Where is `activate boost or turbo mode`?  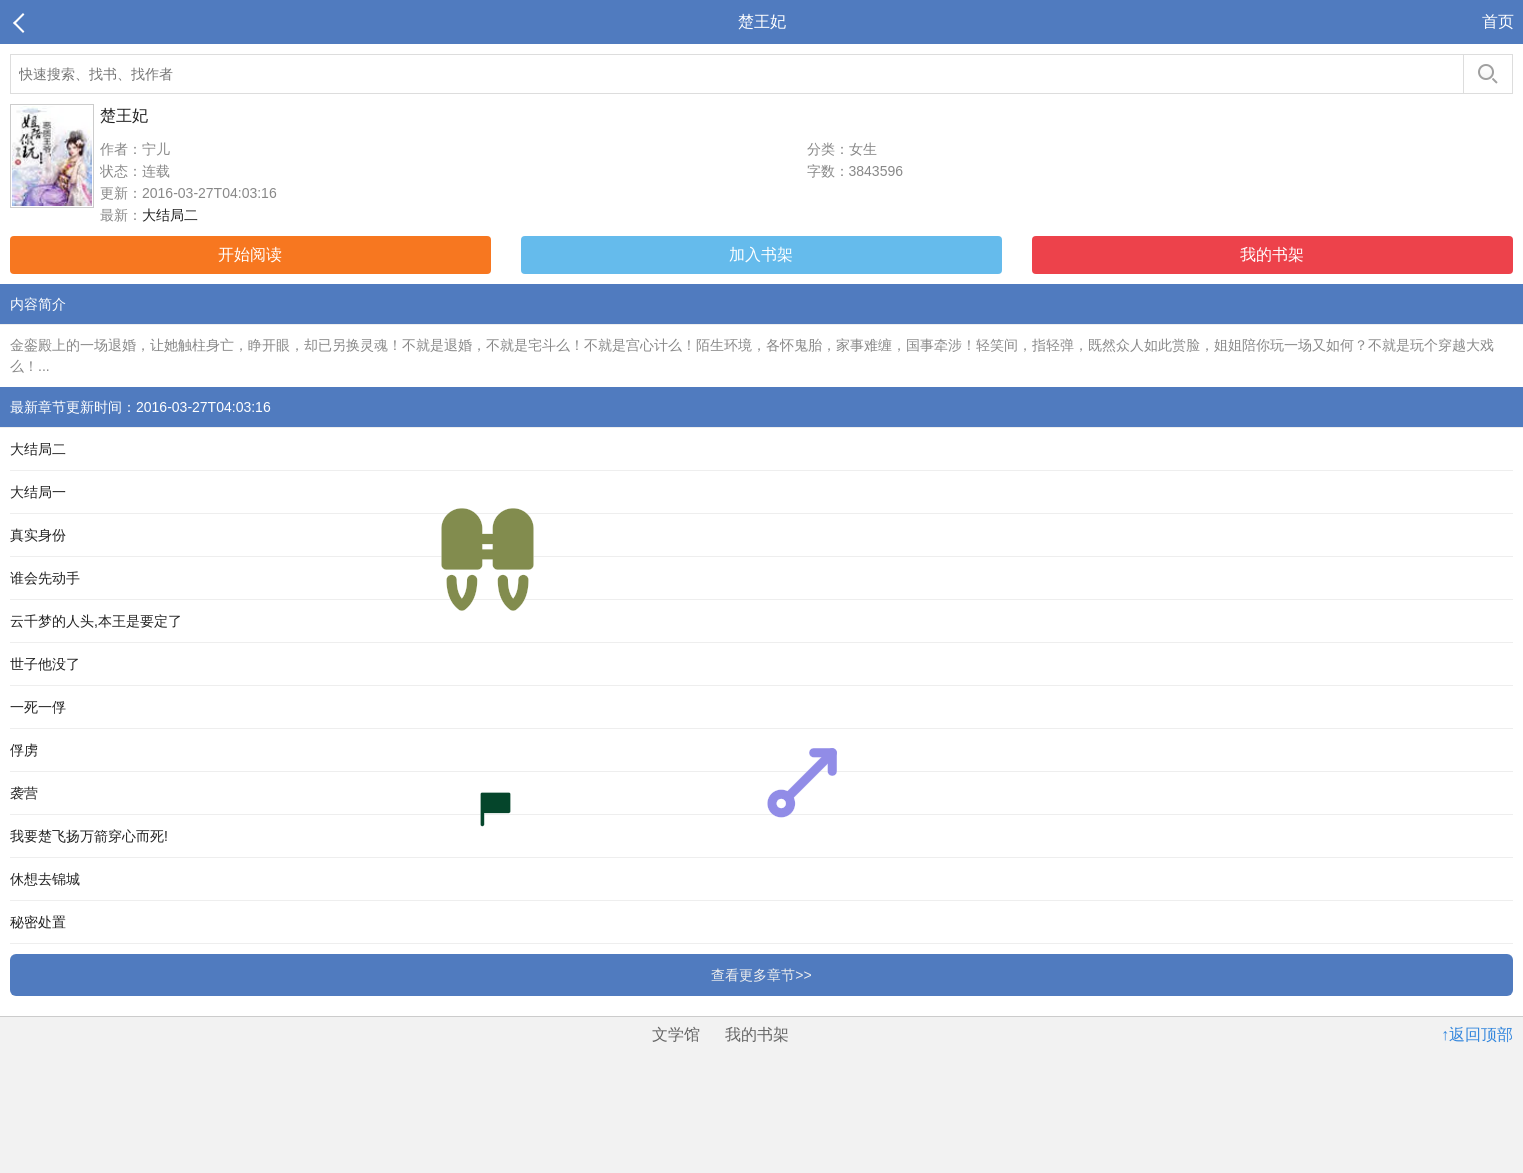 activate boost or turbo mode is located at coordinates (487, 559).